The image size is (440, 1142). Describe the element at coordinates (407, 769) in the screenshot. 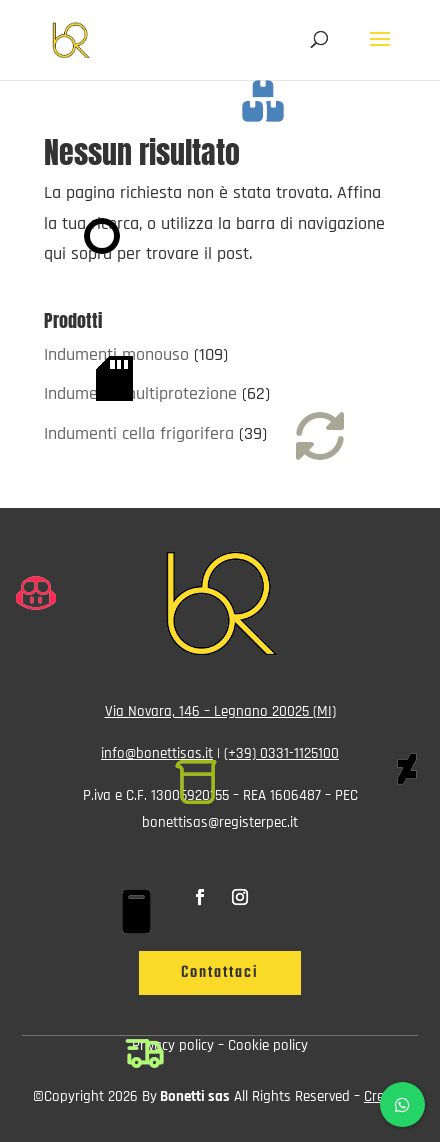

I see `visit deviantart profile or page` at that location.